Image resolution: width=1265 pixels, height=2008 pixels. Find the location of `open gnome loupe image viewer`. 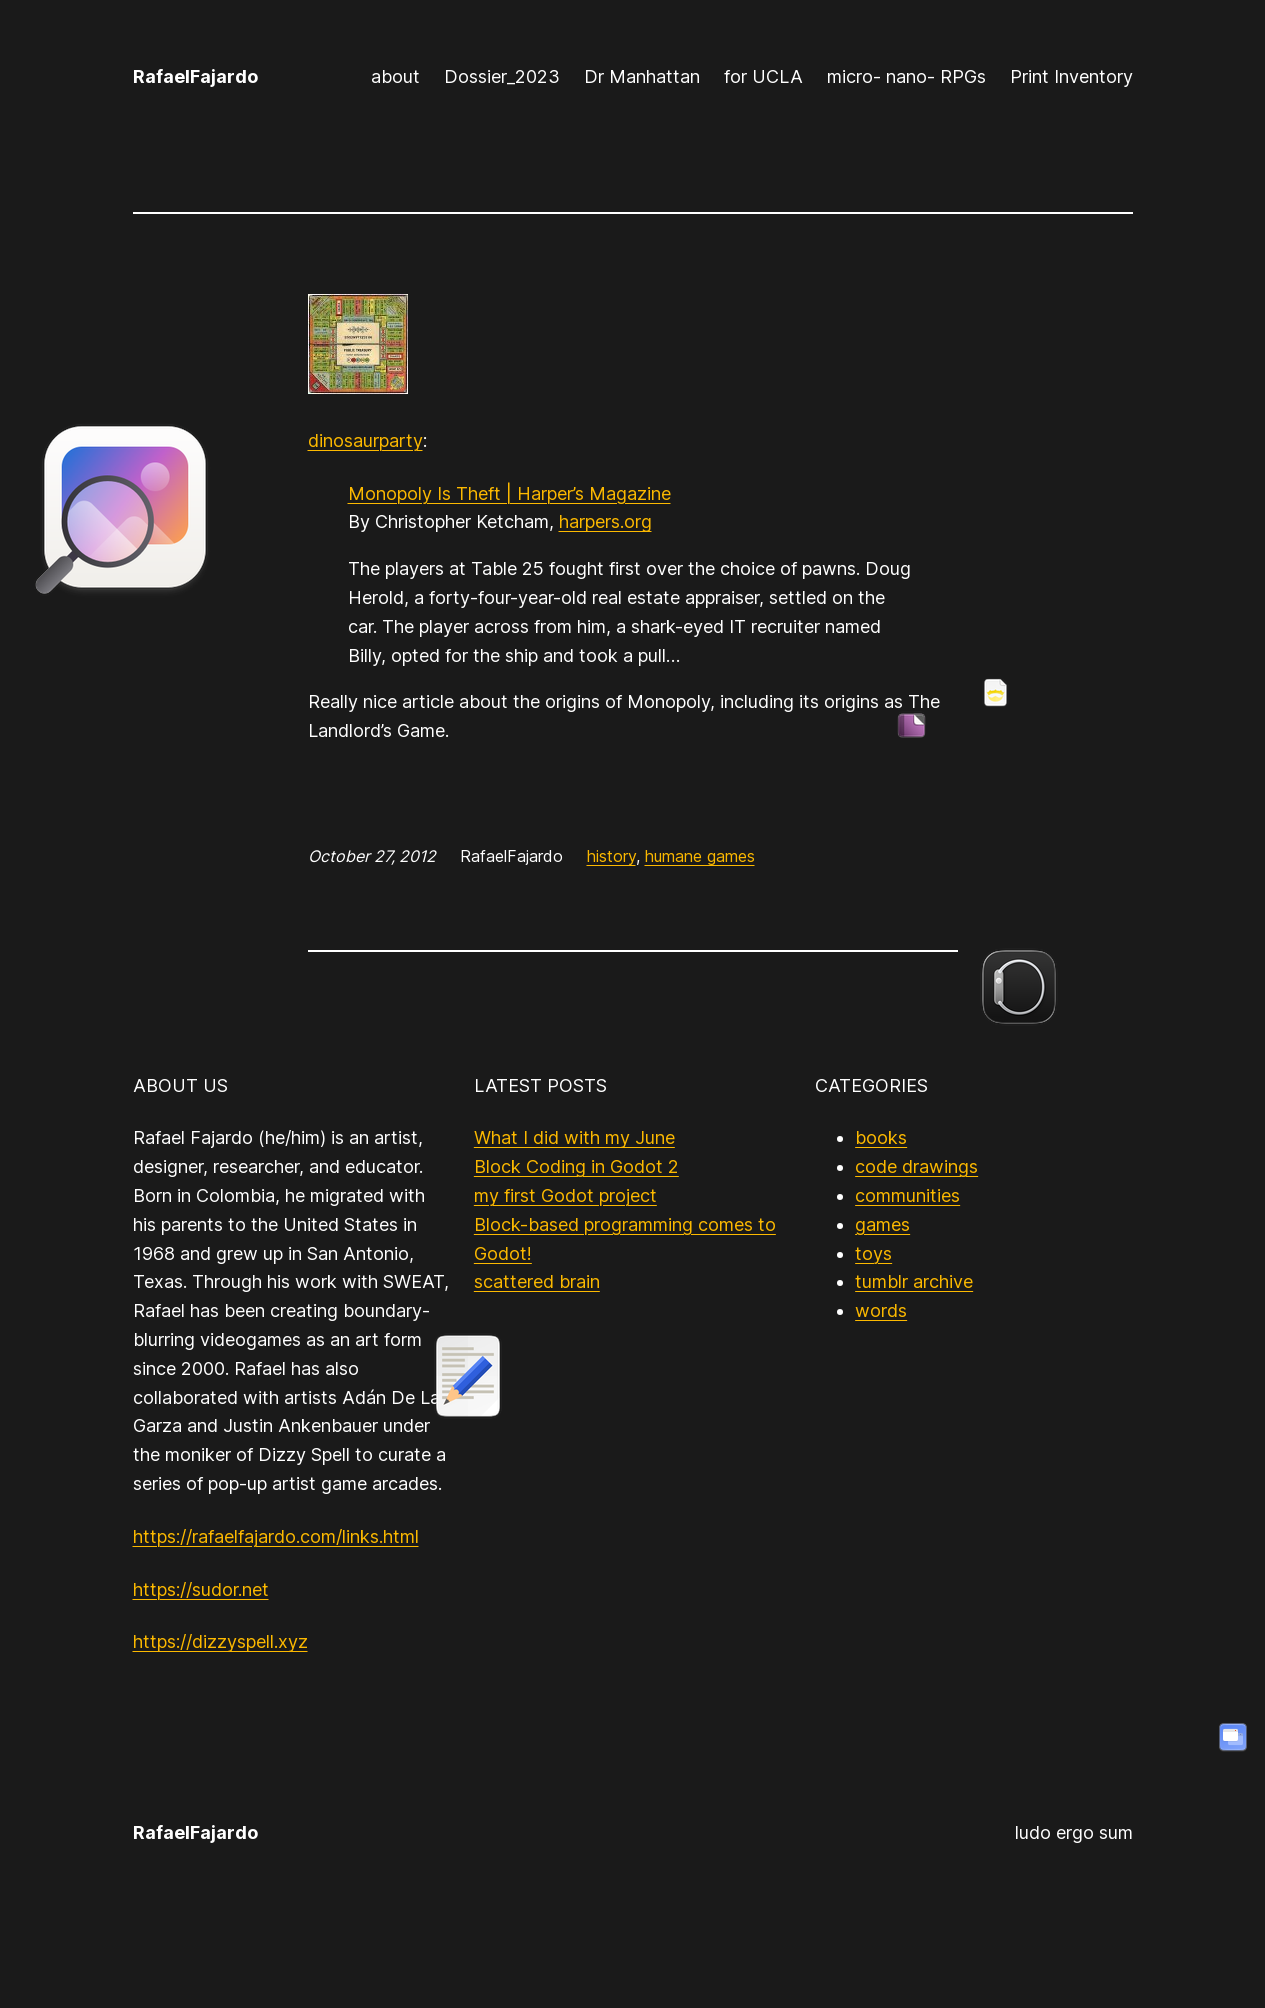

open gnome loupe image viewer is located at coordinates (125, 507).